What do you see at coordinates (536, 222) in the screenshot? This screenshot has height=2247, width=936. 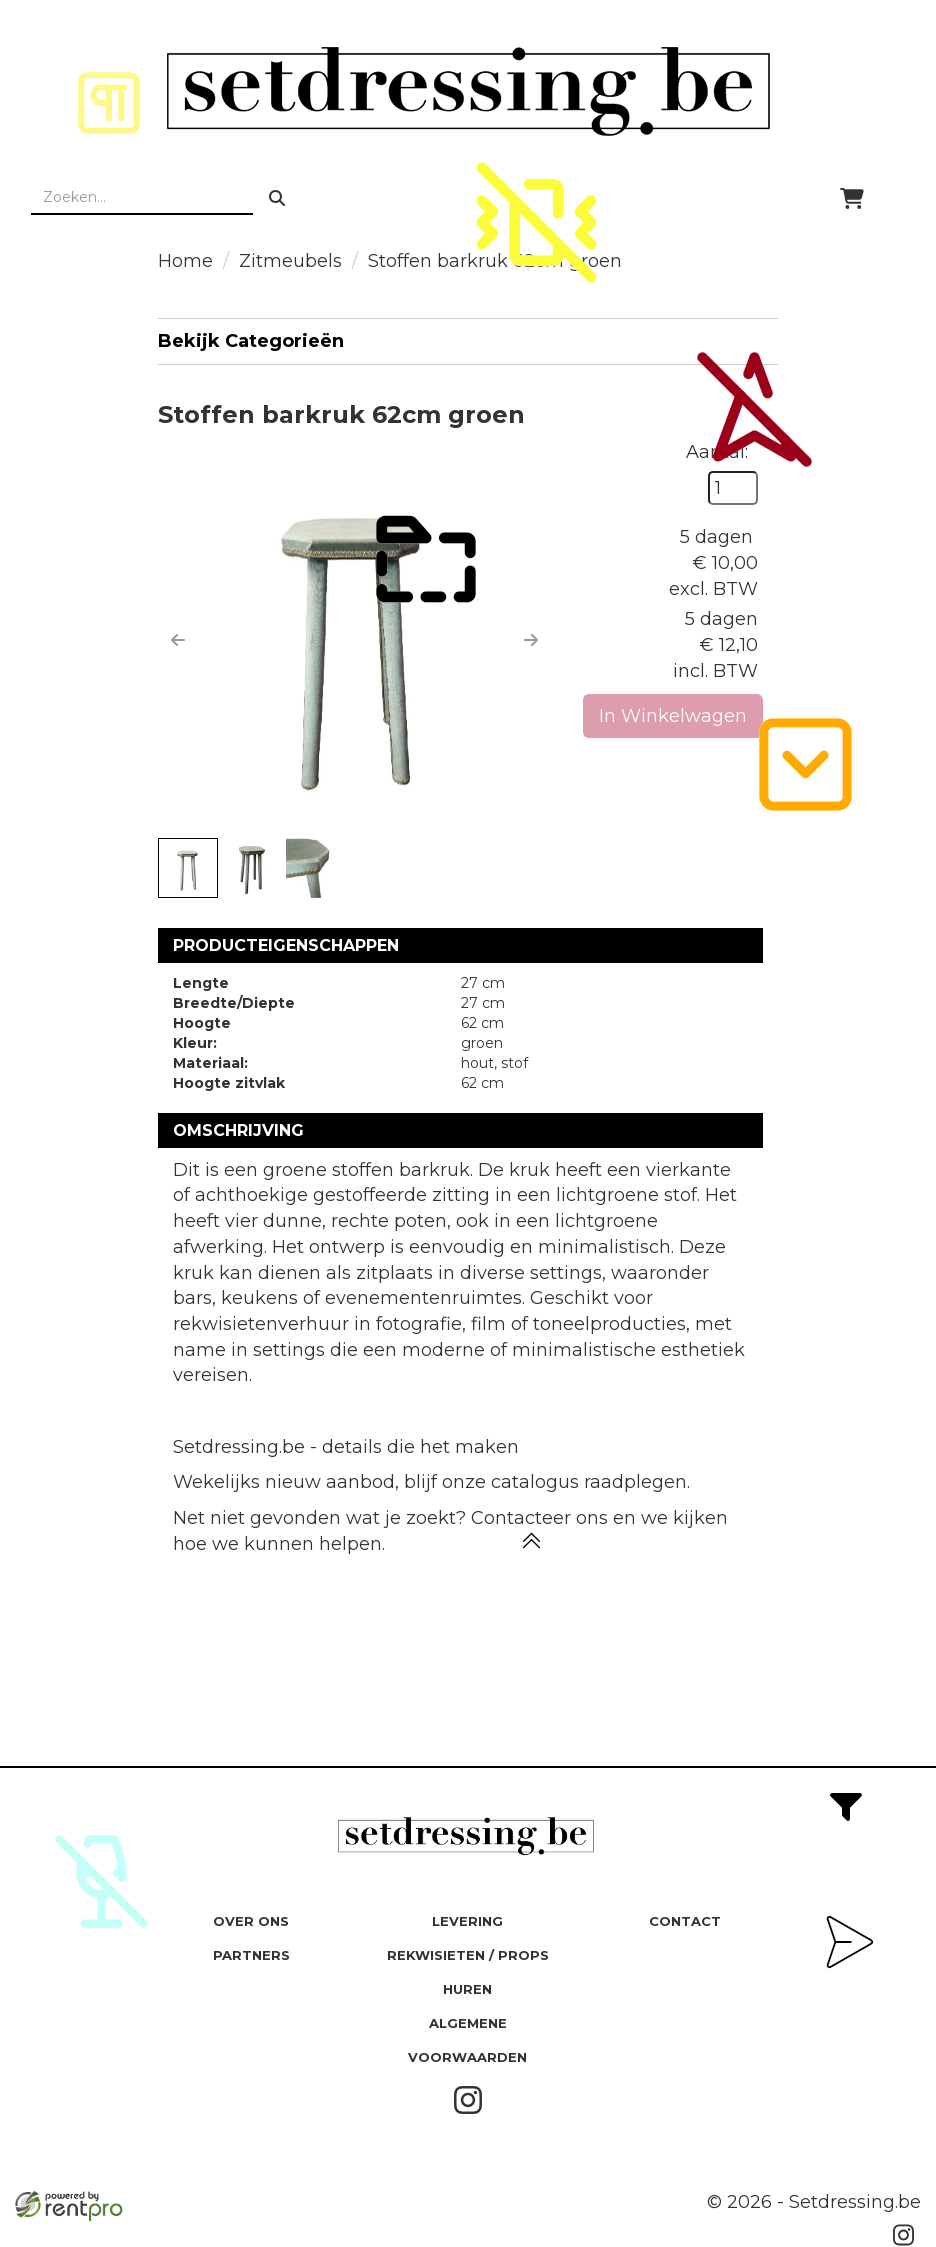 I see `disable vibration mode` at bounding box center [536, 222].